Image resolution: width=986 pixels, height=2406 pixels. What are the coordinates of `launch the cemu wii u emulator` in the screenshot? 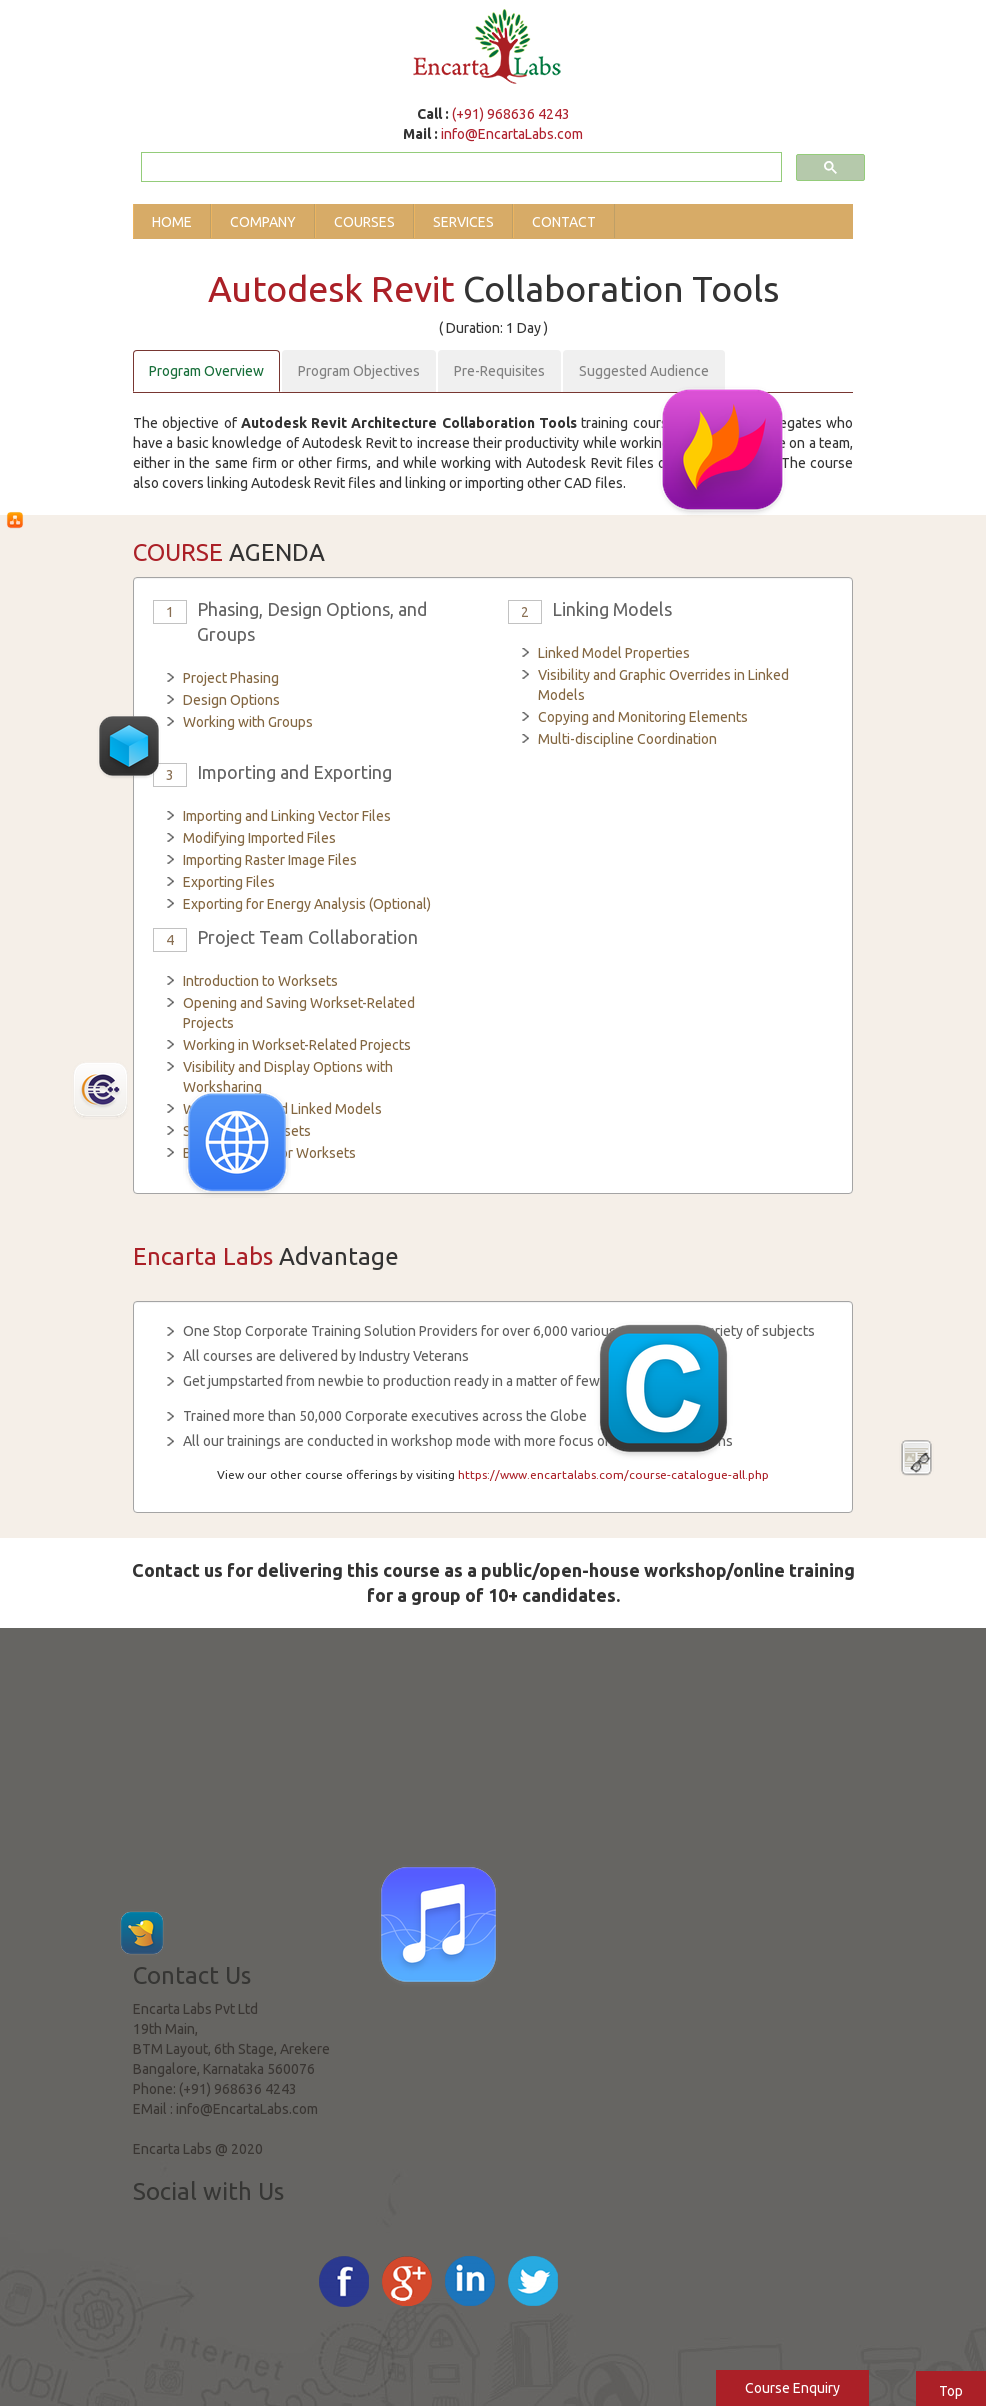 It's located at (663, 1388).